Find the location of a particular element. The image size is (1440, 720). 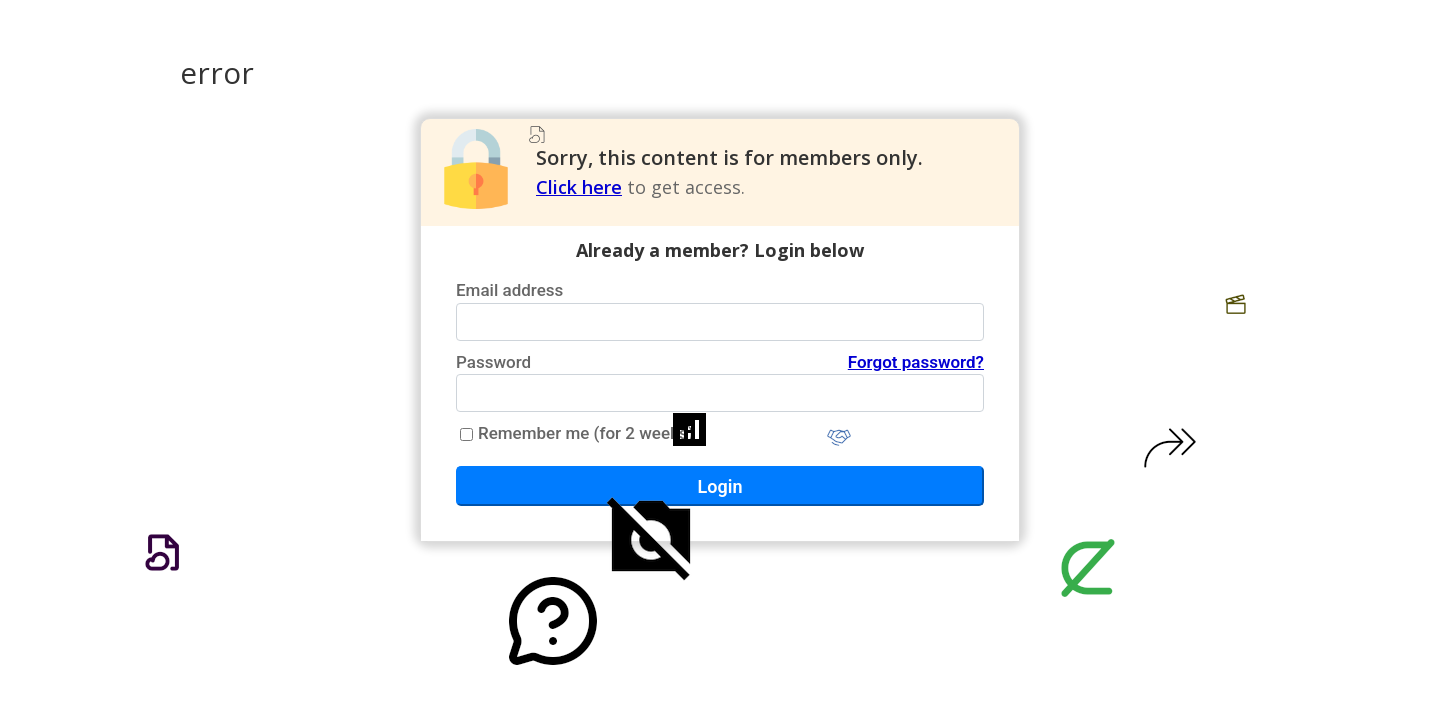

indicates a set is not a subset of another in mathematical notation is located at coordinates (1088, 568).